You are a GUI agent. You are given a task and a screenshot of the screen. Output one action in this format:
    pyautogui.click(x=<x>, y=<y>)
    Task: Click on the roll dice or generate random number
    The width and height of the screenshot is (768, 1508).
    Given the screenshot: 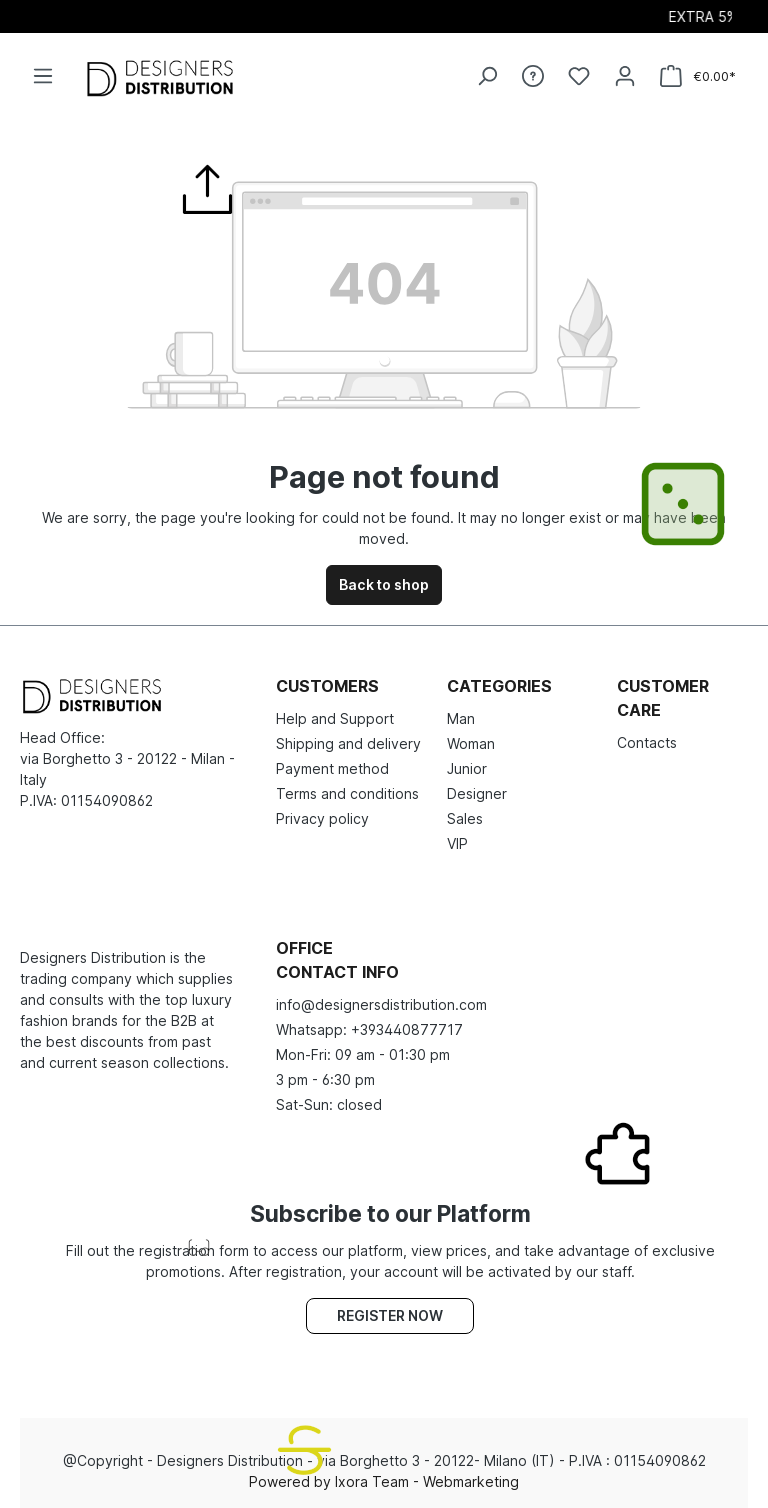 What is the action you would take?
    pyautogui.click(x=683, y=504)
    